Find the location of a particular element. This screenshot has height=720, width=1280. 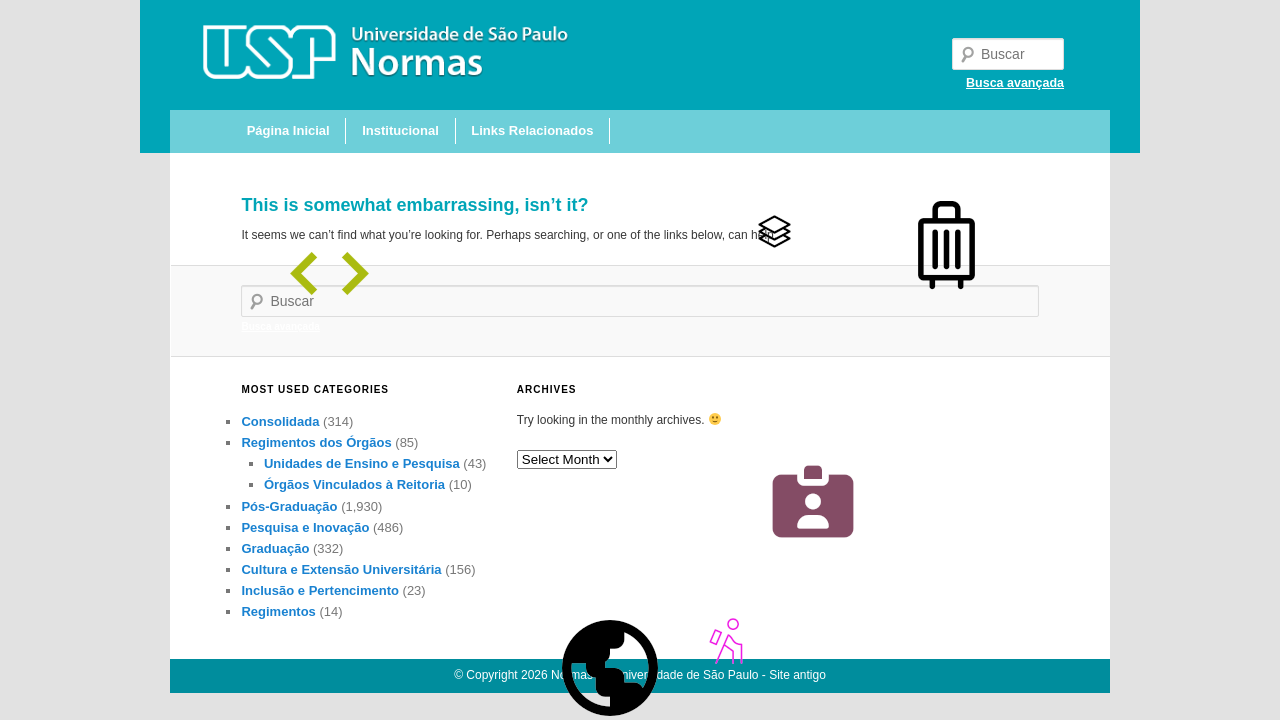

view or edit source code is located at coordinates (329, 273).